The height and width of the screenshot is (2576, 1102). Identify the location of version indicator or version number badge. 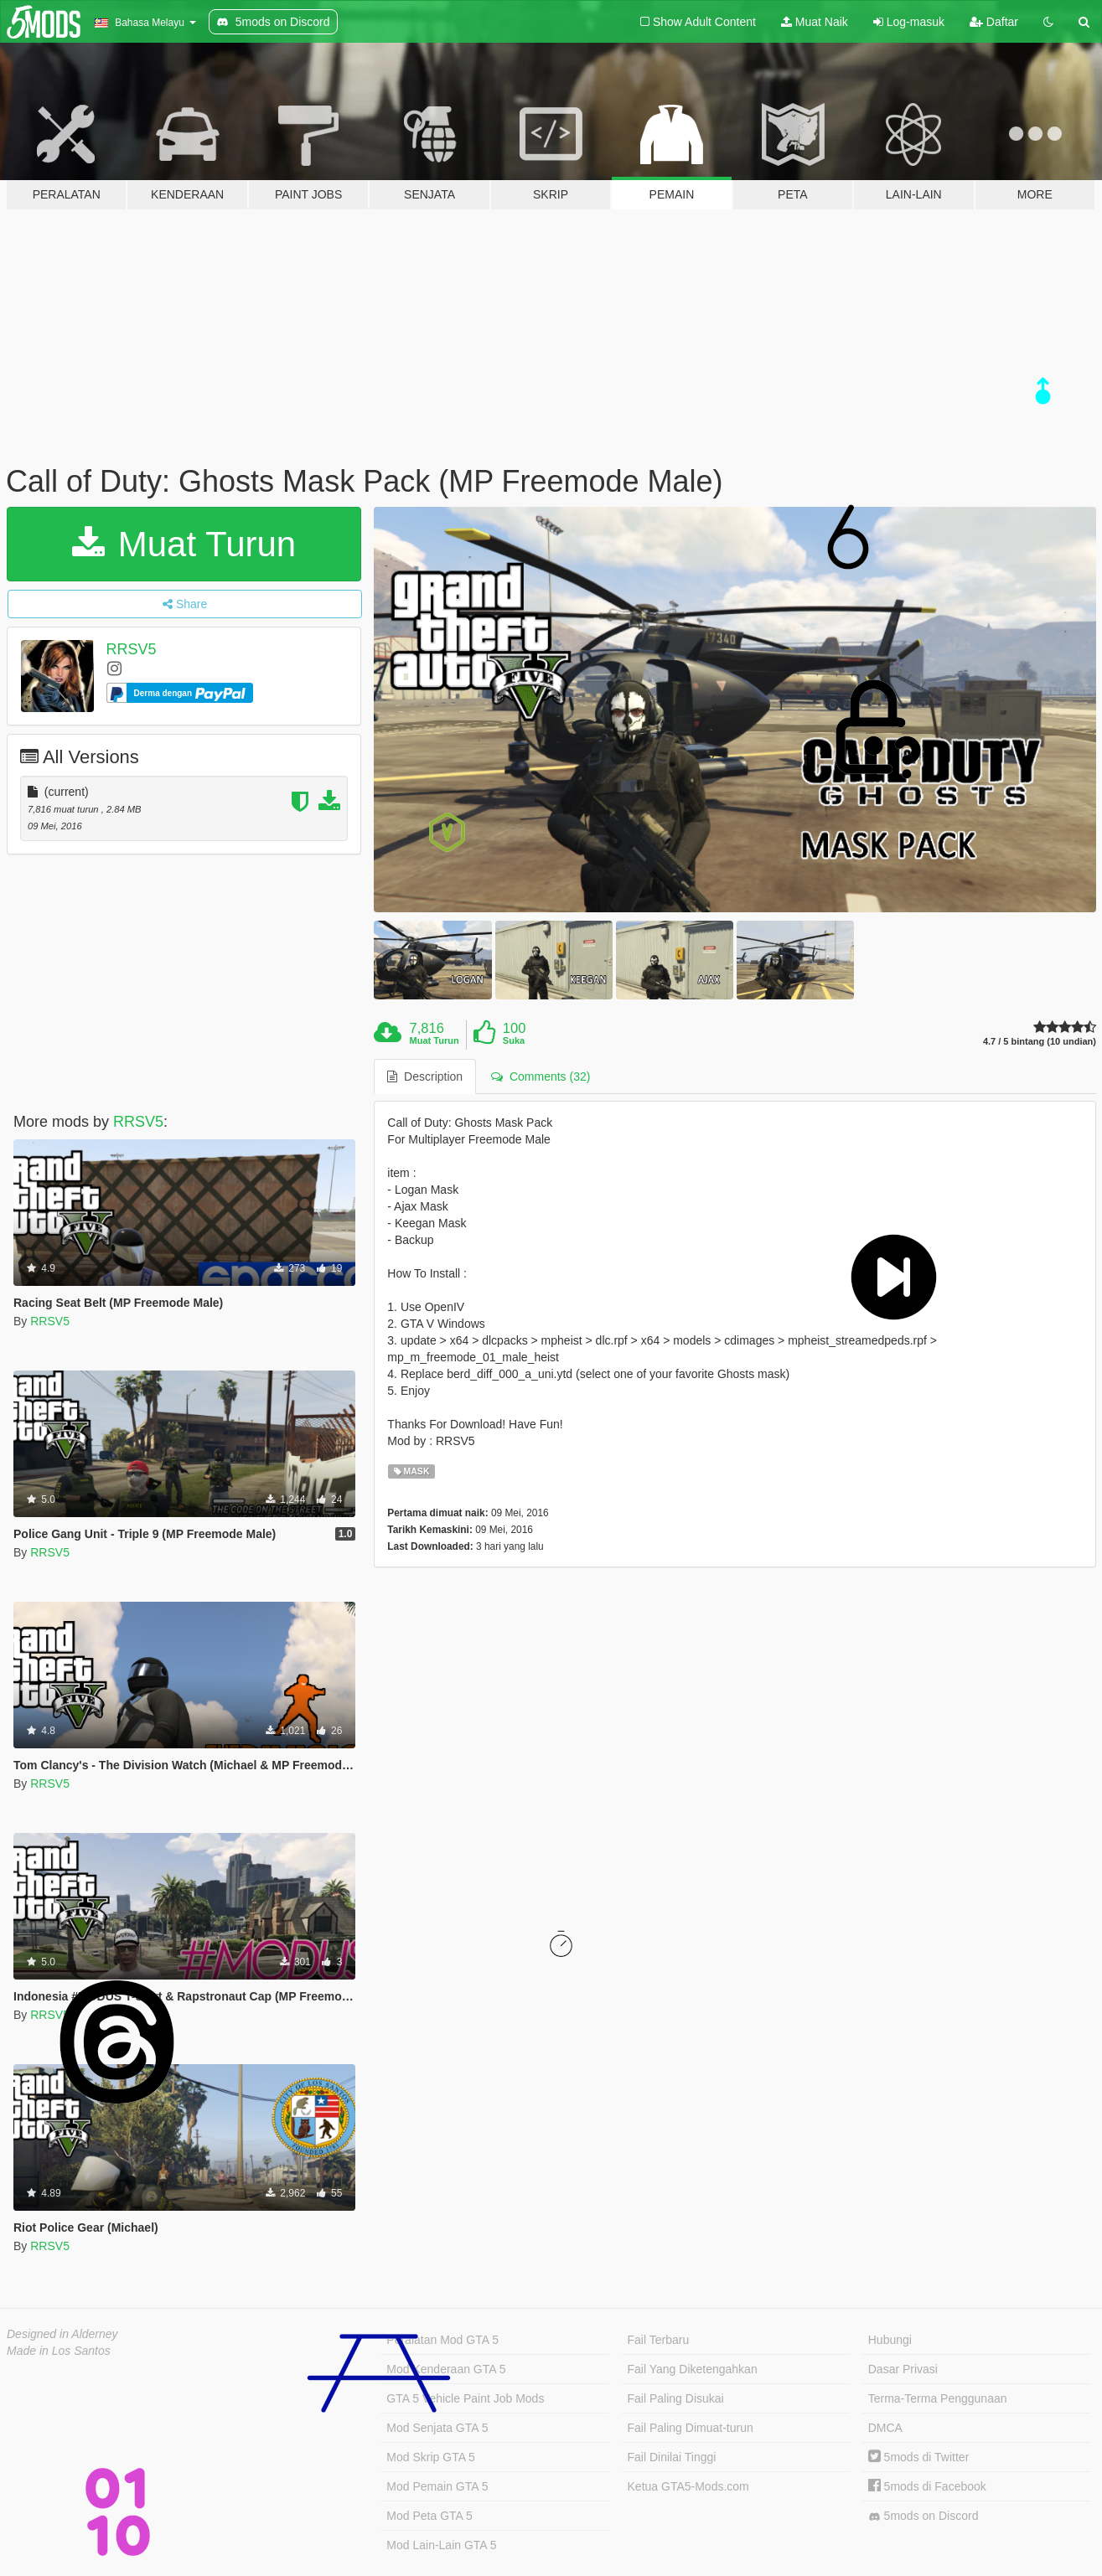
(447, 832).